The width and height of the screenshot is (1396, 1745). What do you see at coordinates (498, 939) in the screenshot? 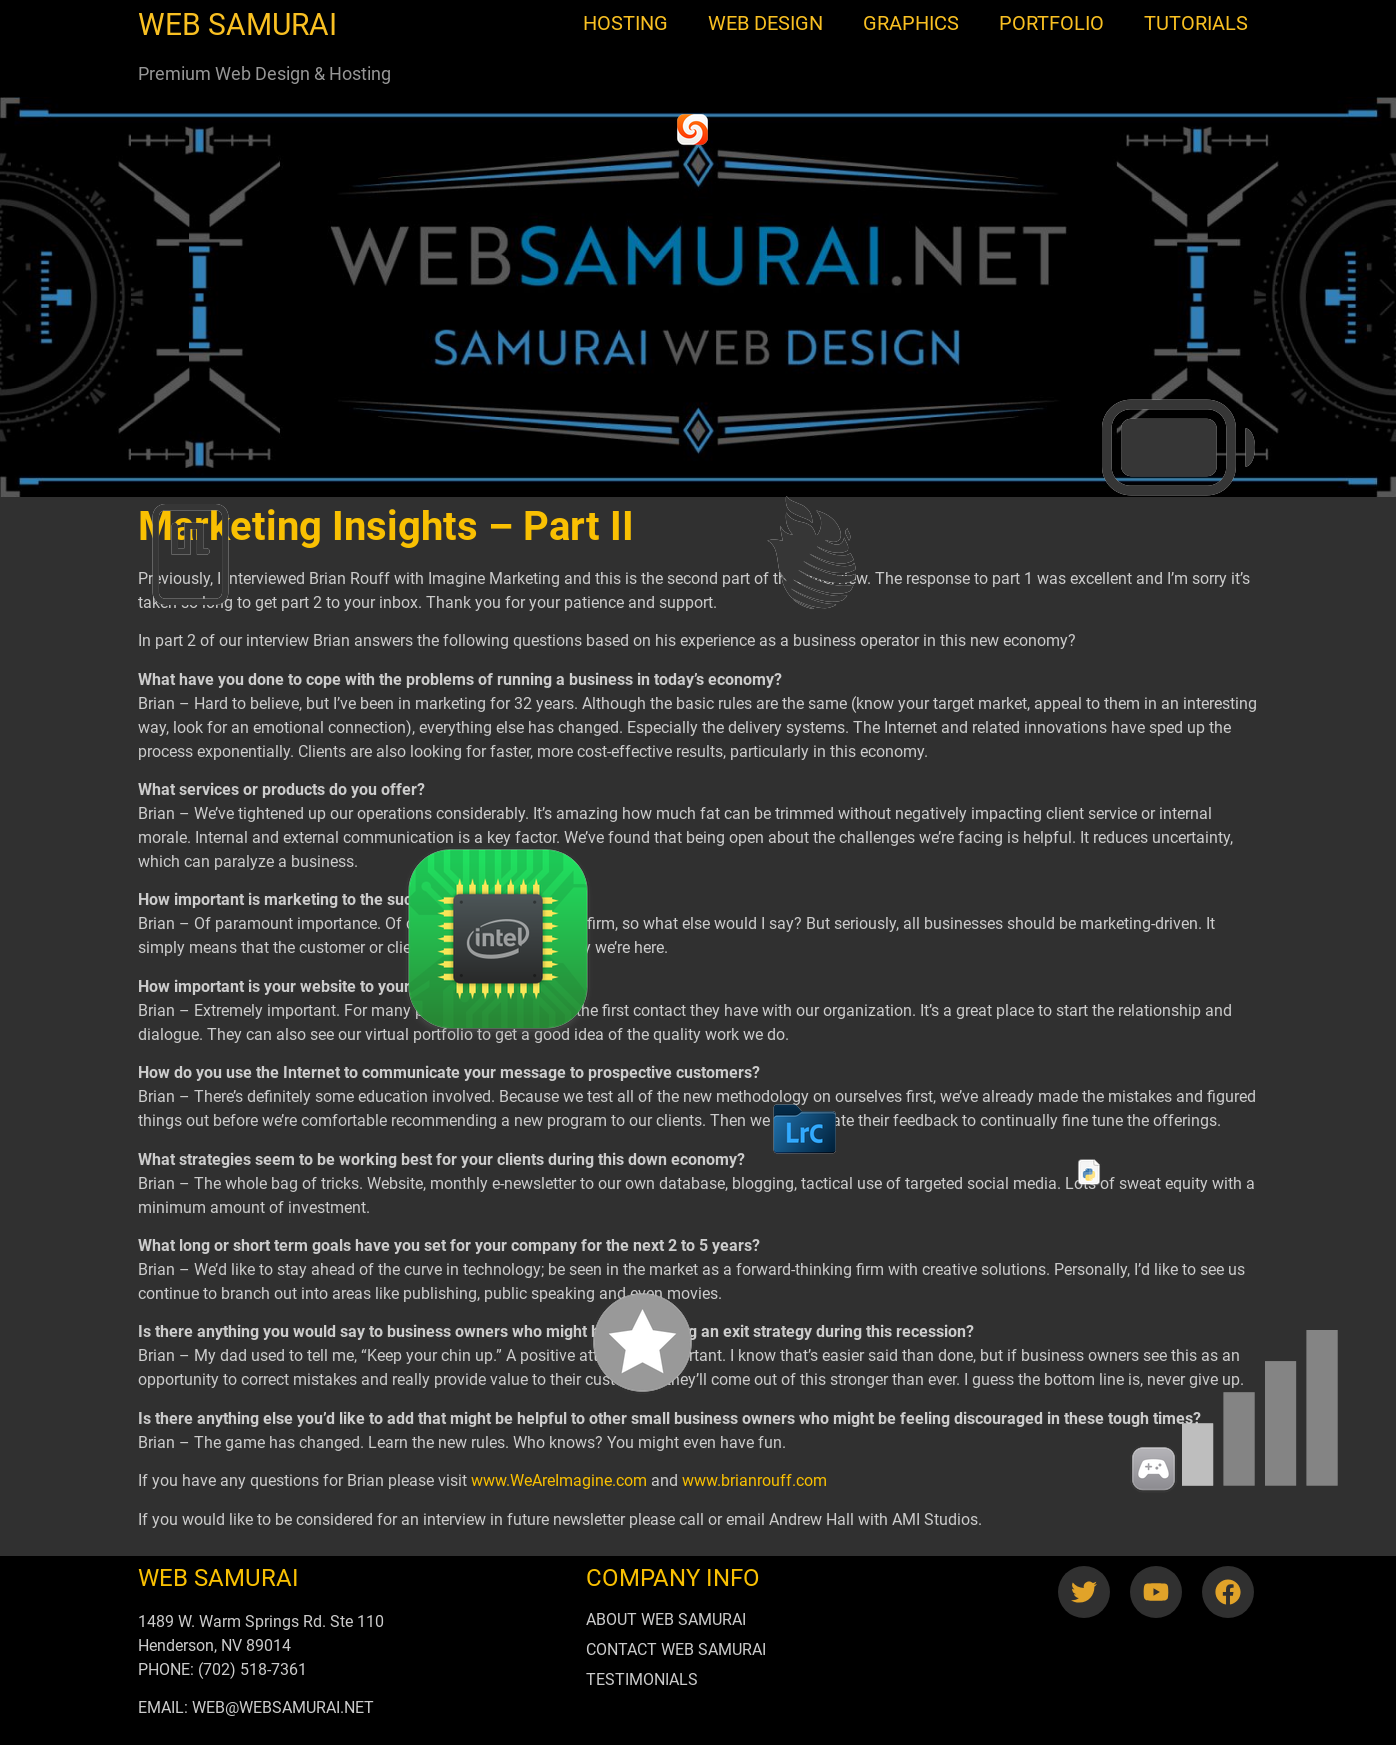
I see `open cpu frequency monitoring app` at bounding box center [498, 939].